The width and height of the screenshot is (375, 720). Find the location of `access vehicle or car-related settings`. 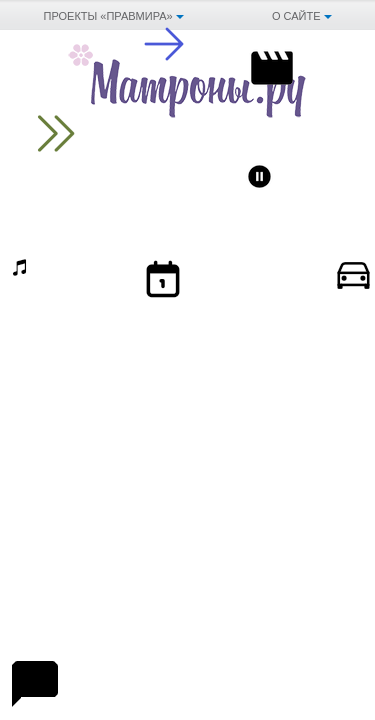

access vehicle or car-related settings is located at coordinates (353, 275).